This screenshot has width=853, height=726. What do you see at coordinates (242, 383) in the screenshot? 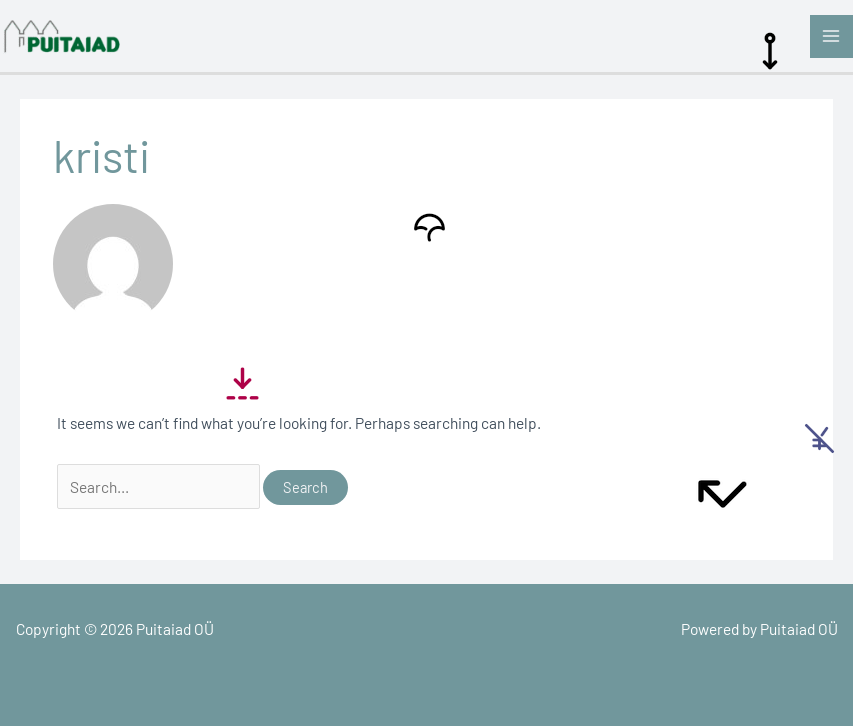
I see `download file to a specific location` at bounding box center [242, 383].